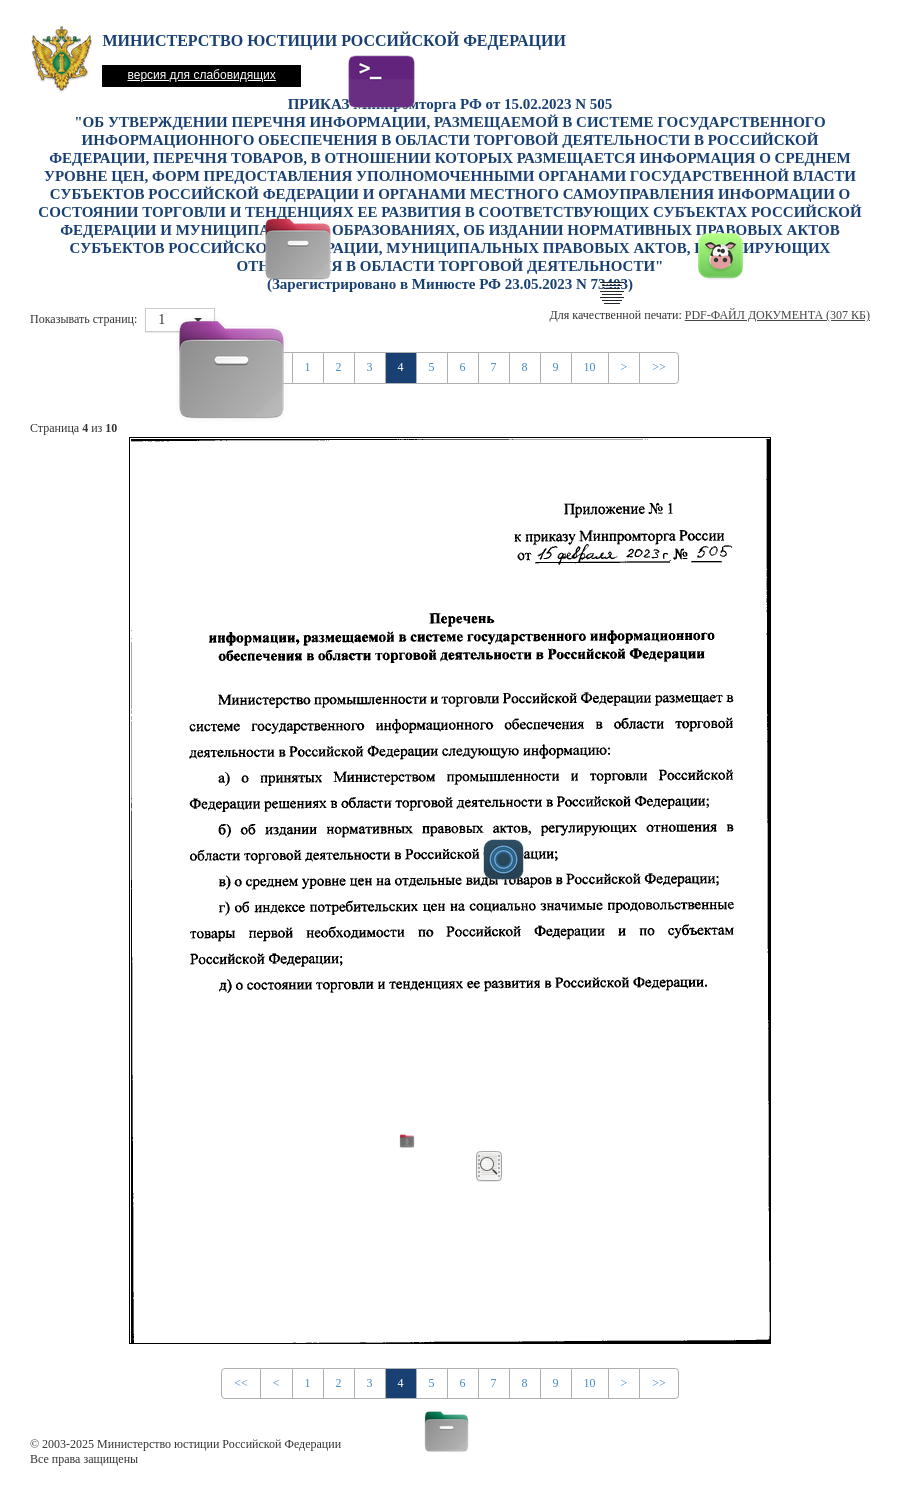 The height and width of the screenshot is (1505, 900). I want to click on open system log viewer, so click(489, 1166).